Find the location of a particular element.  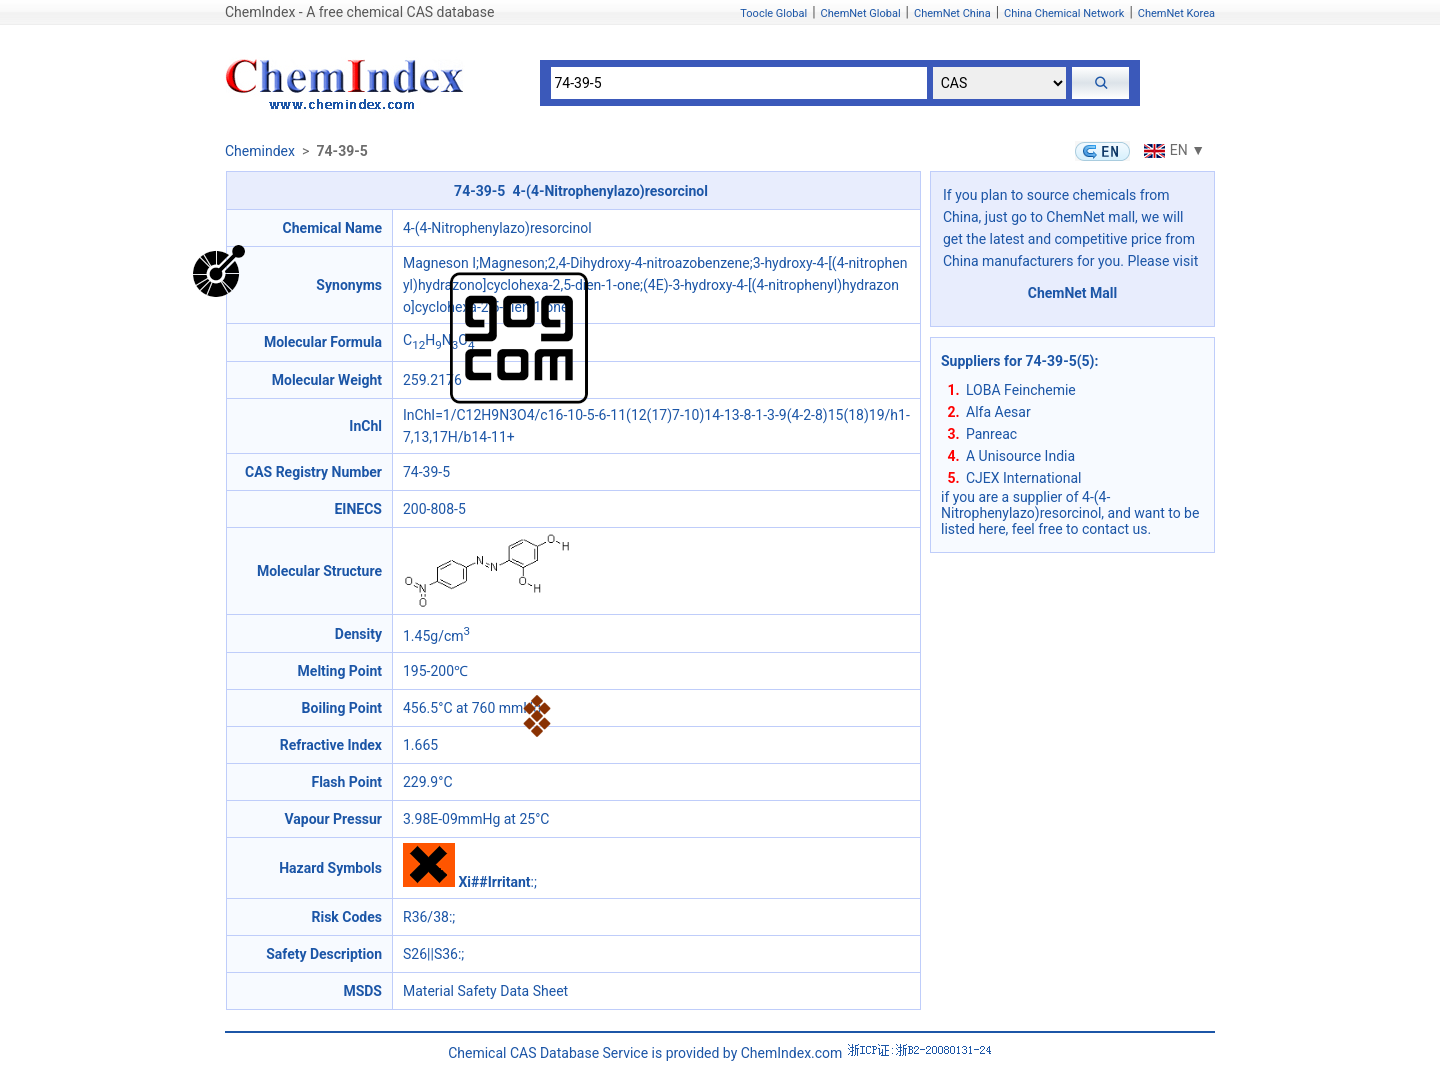

openapi initiative logo is located at coordinates (219, 271).